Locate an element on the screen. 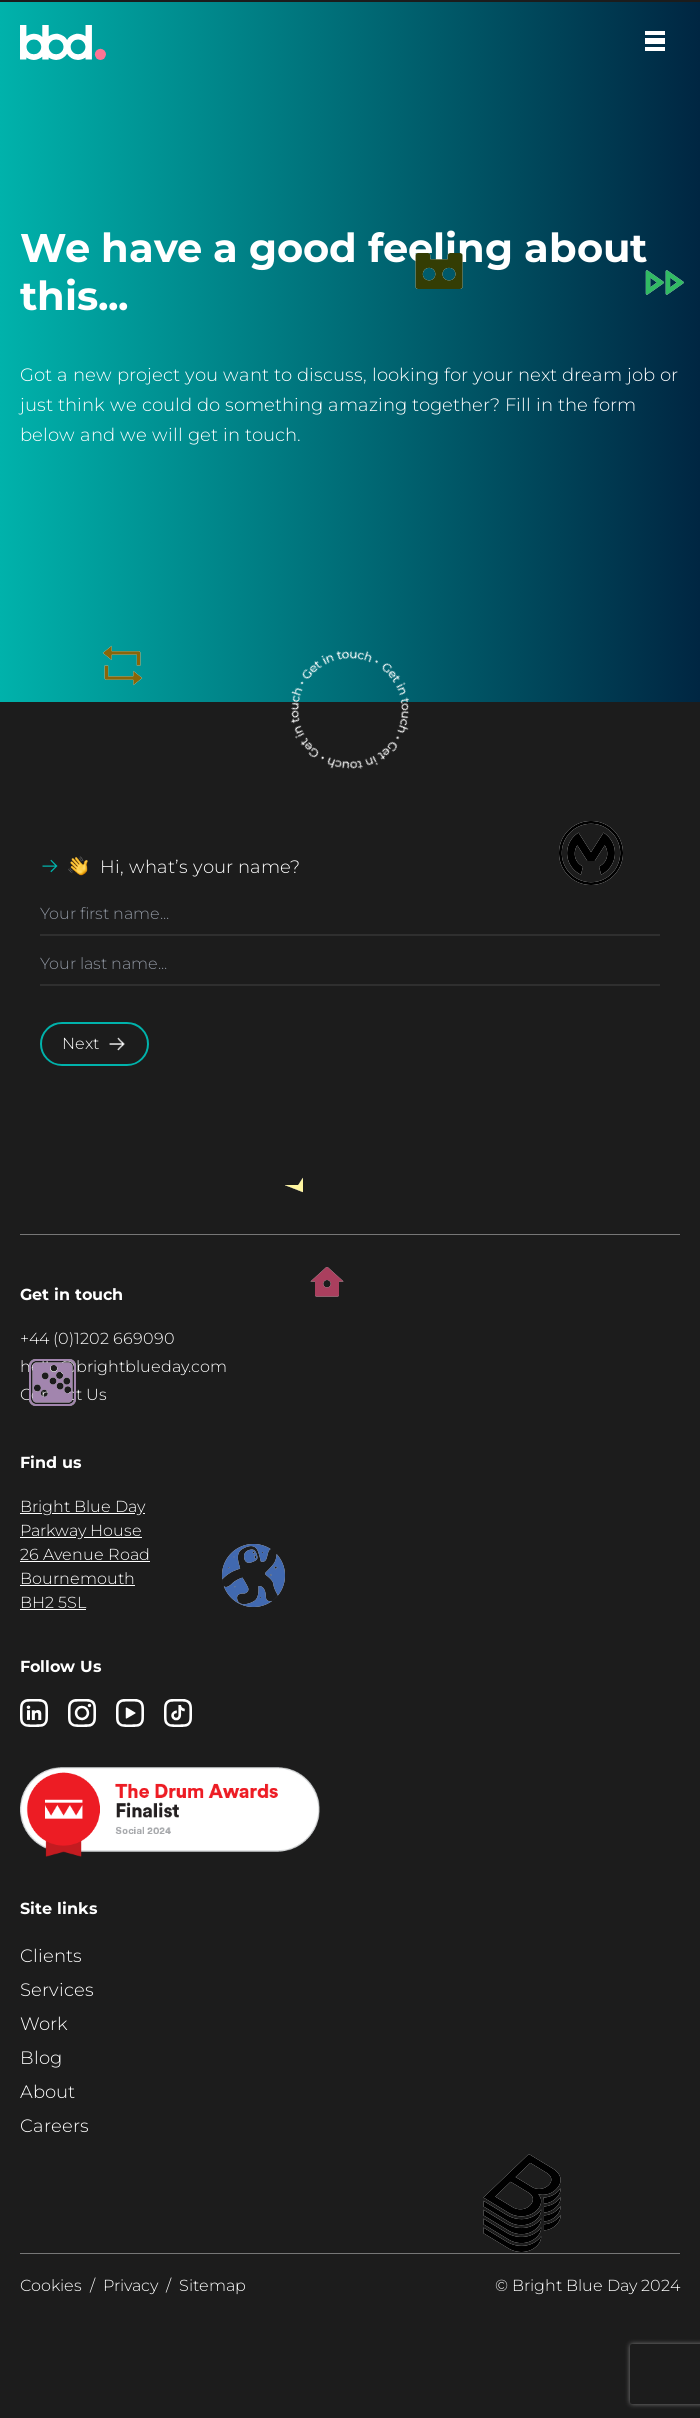 The height and width of the screenshot is (2418, 700). open FACEIT gaming platform is located at coordinates (294, 1185).